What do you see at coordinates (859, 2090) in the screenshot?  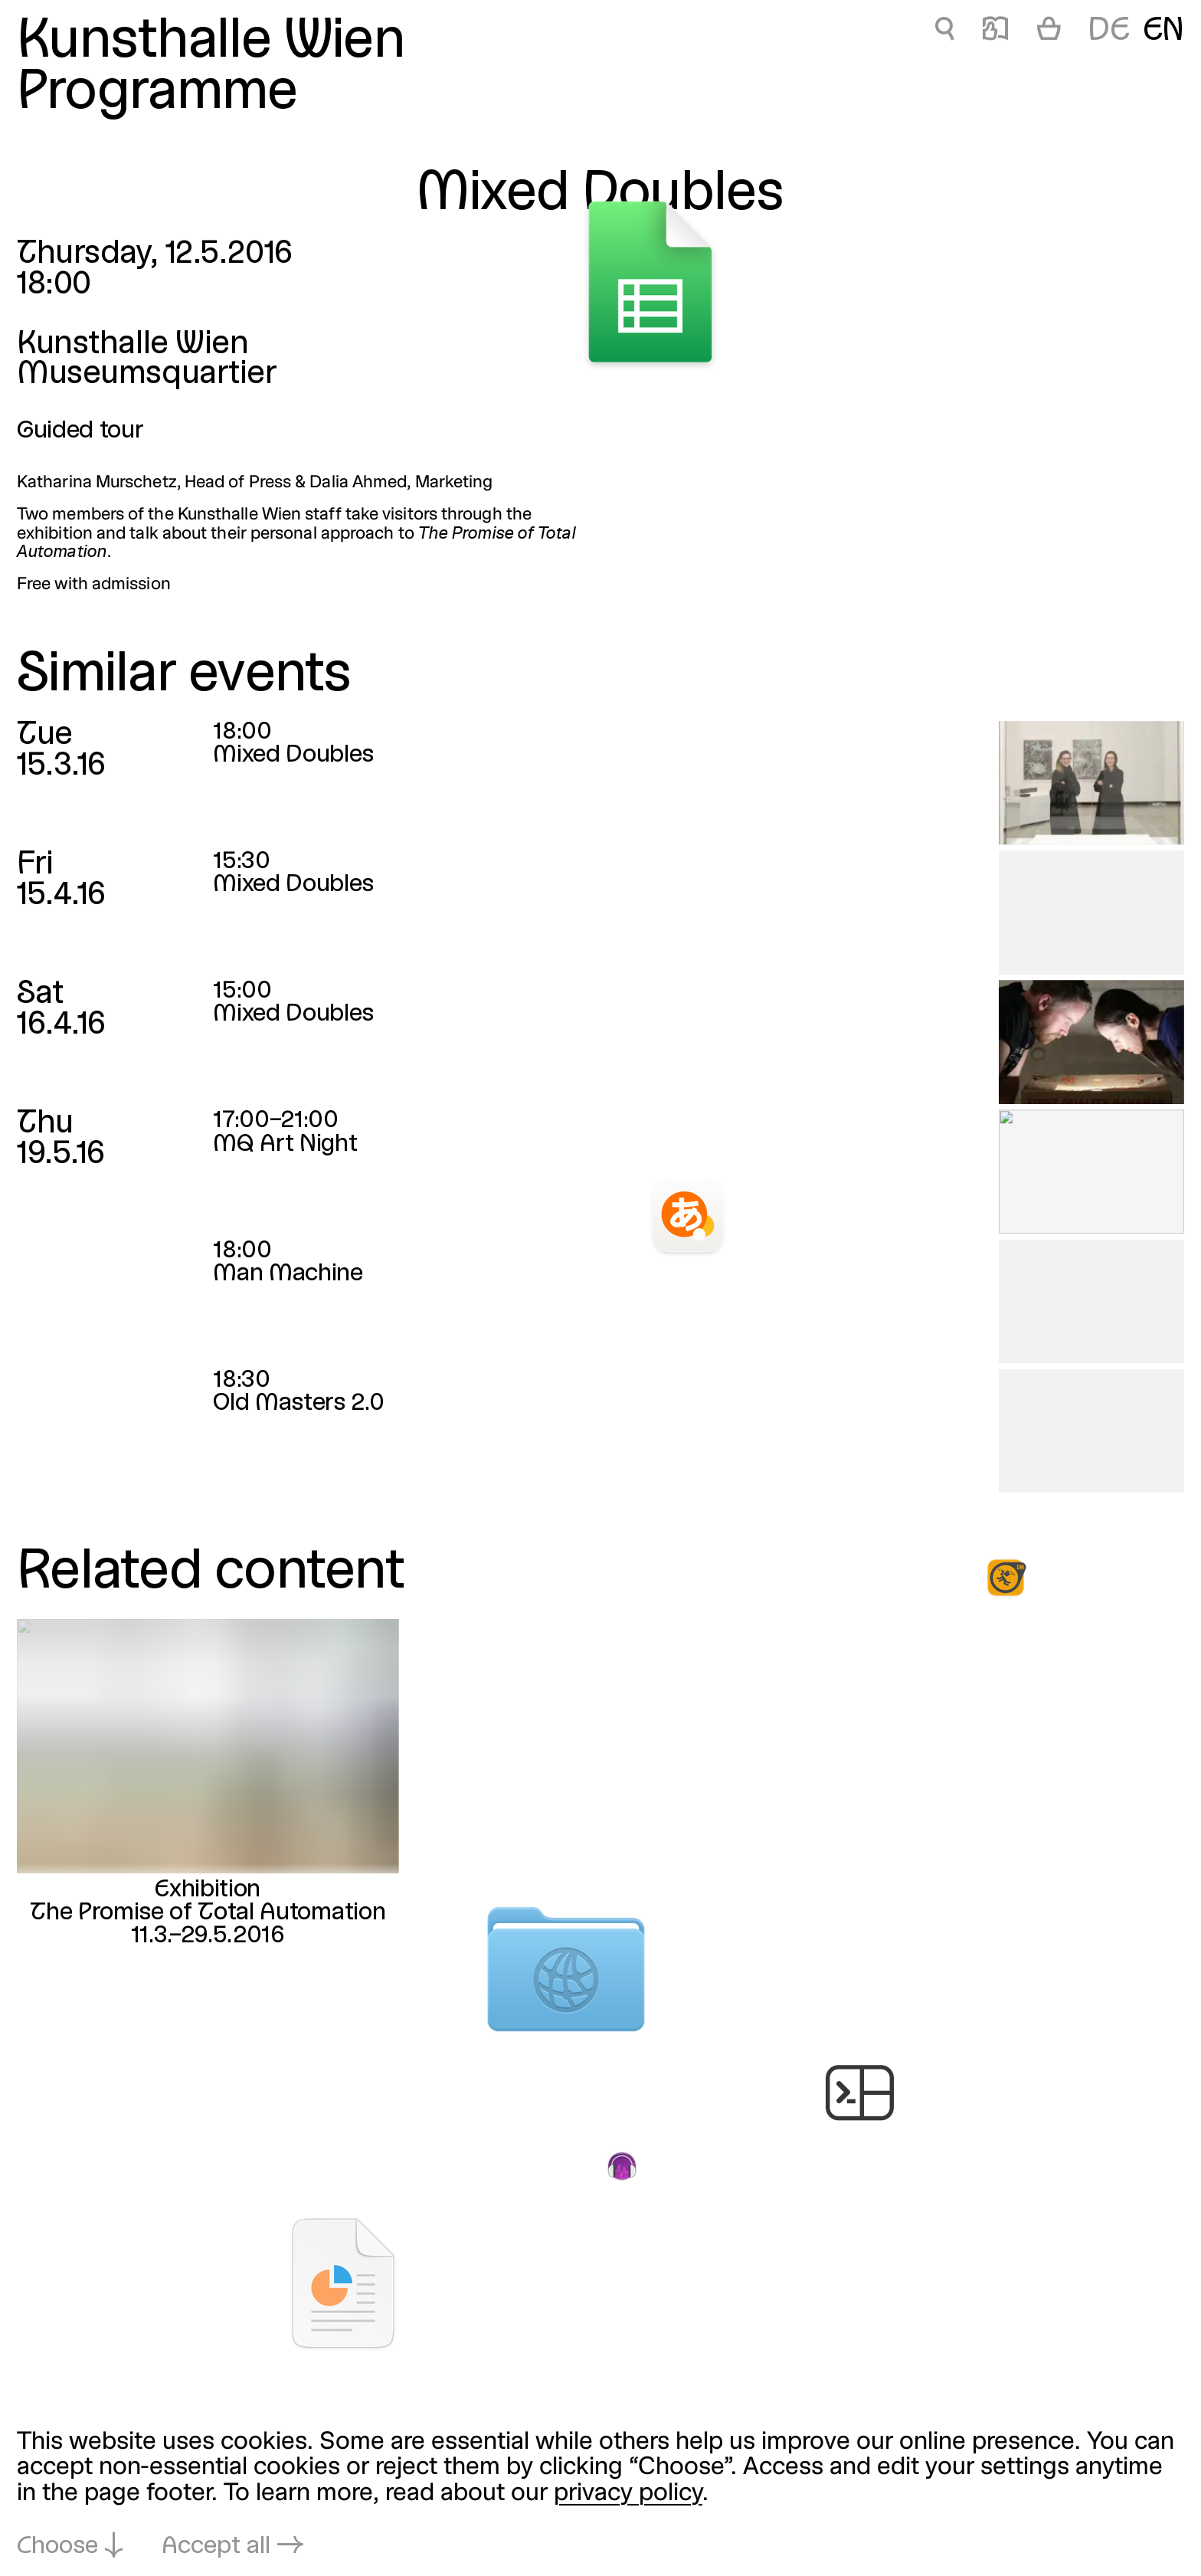 I see `open tilix terminal emulator` at bounding box center [859, 2090].